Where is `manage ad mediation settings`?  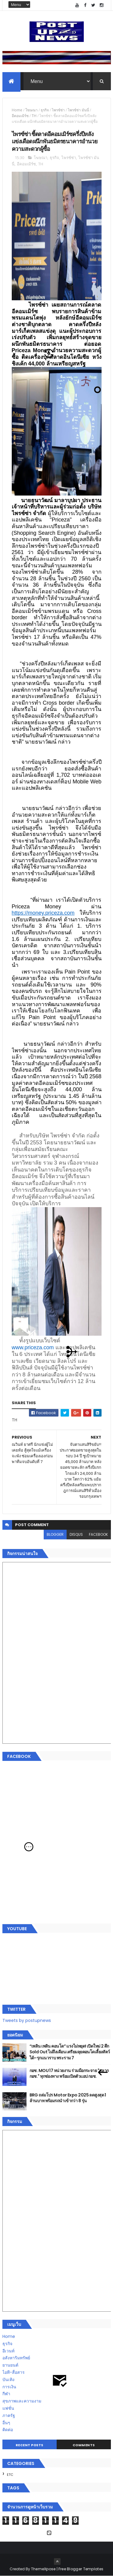 manage ad mediation settings is located at coordinates (72, 1352).